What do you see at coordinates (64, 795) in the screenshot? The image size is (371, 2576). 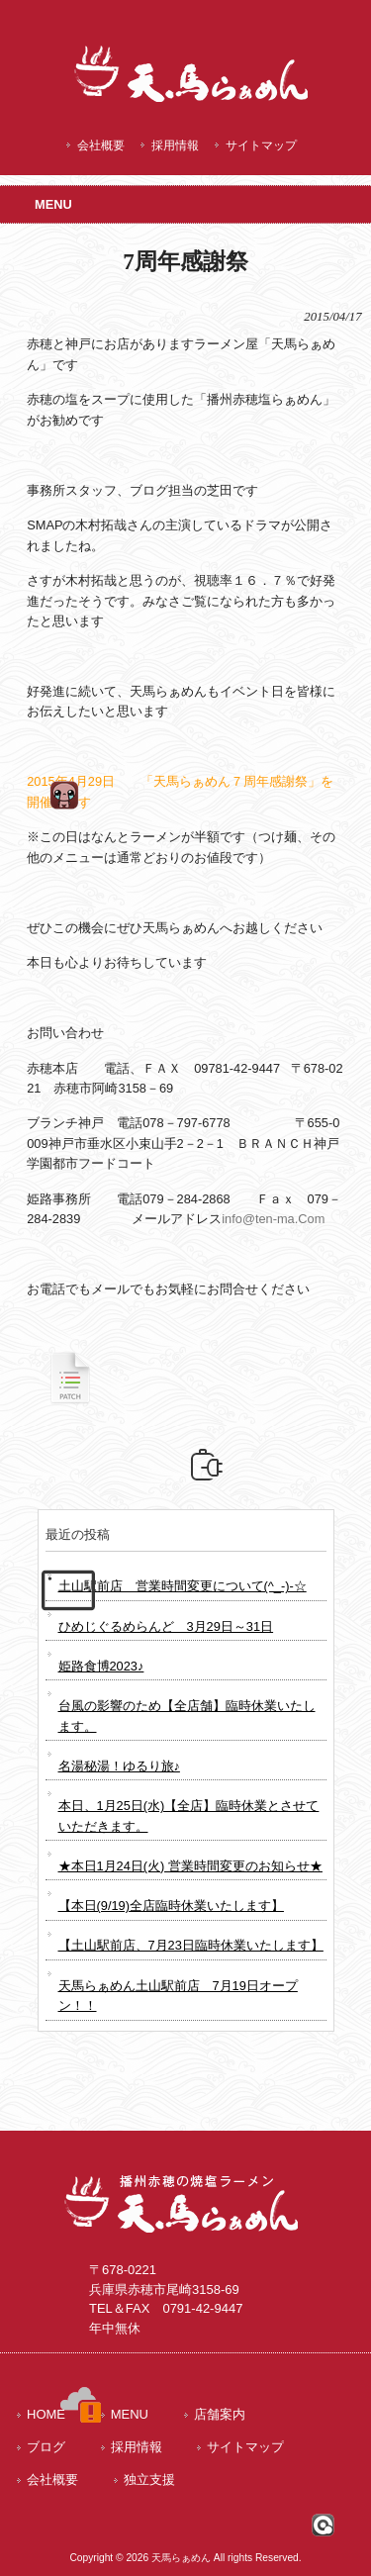 I see `launch the binding of isaac: rebirth game` at bounding box center [64, 795].